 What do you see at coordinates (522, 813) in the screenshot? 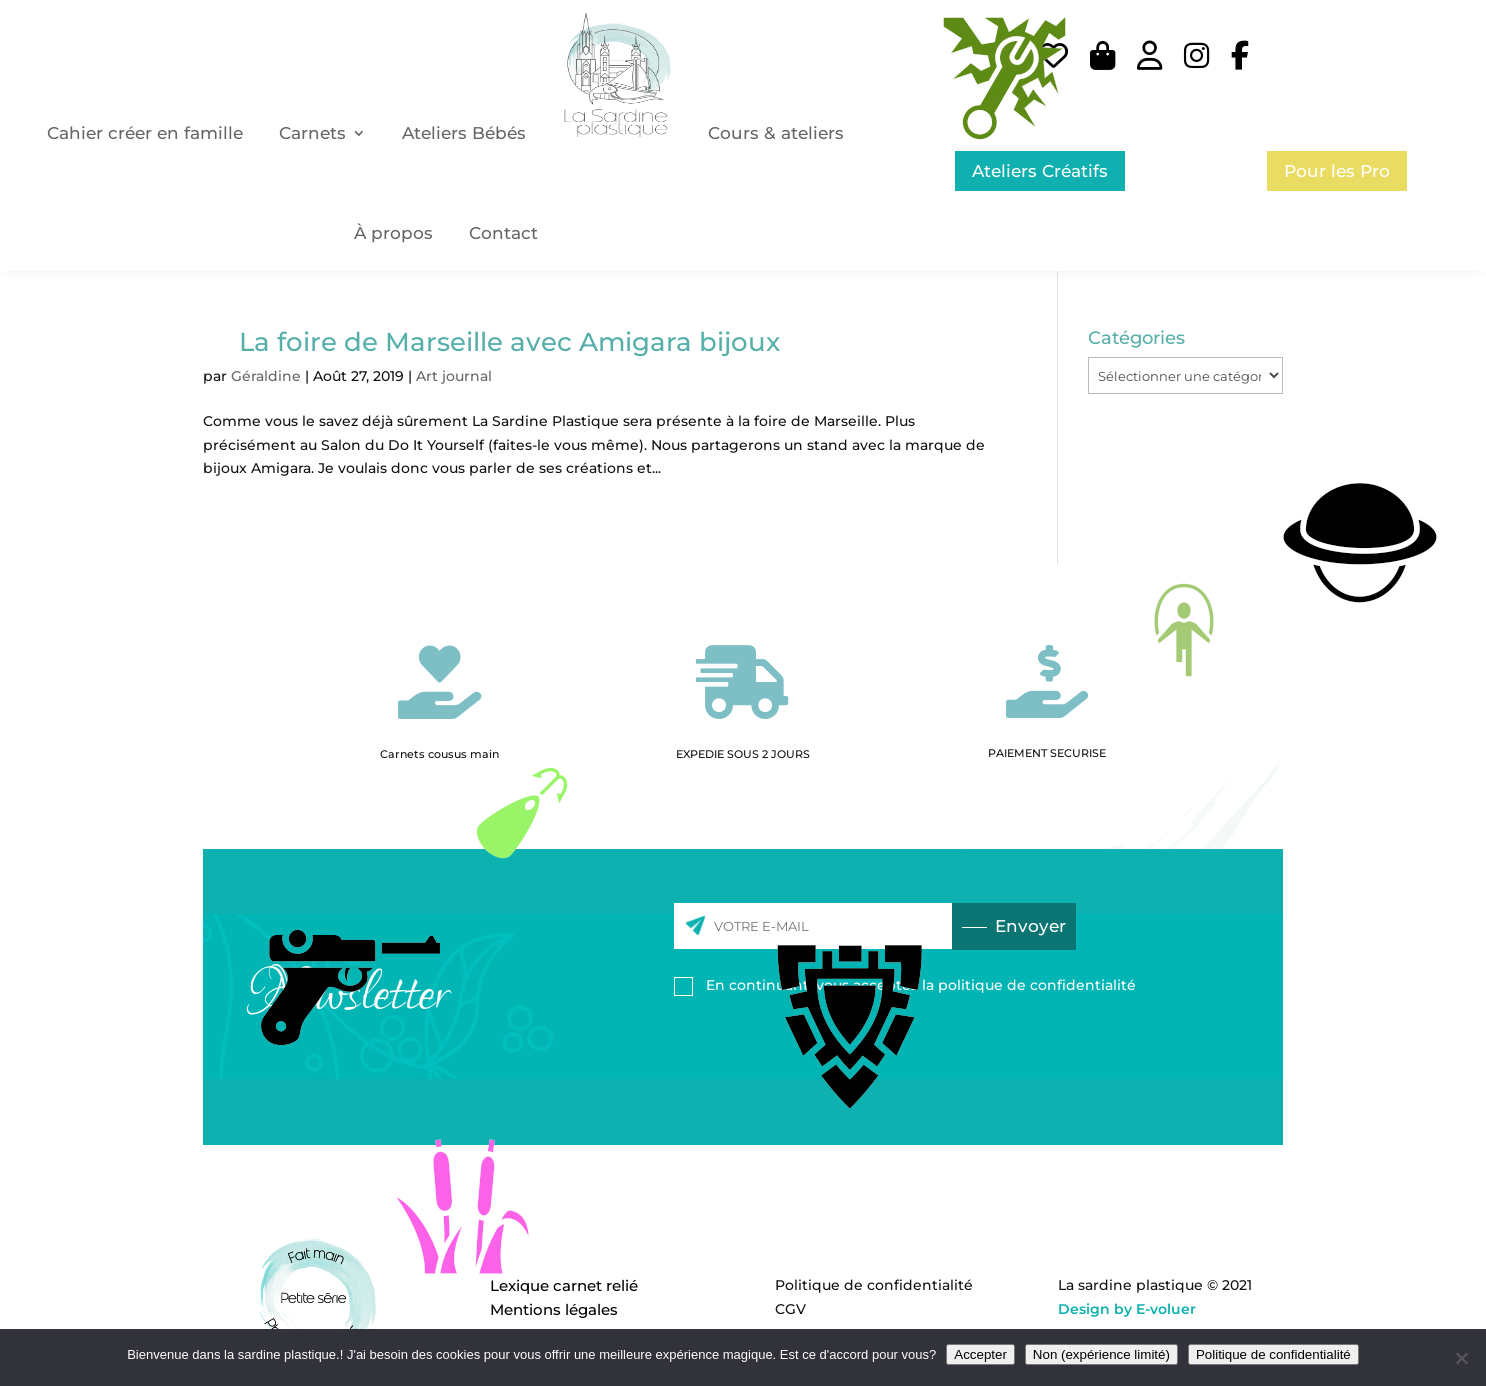
I see `fishing lure or tackle equipment in a game inventory` at bounding box center [522, 813].